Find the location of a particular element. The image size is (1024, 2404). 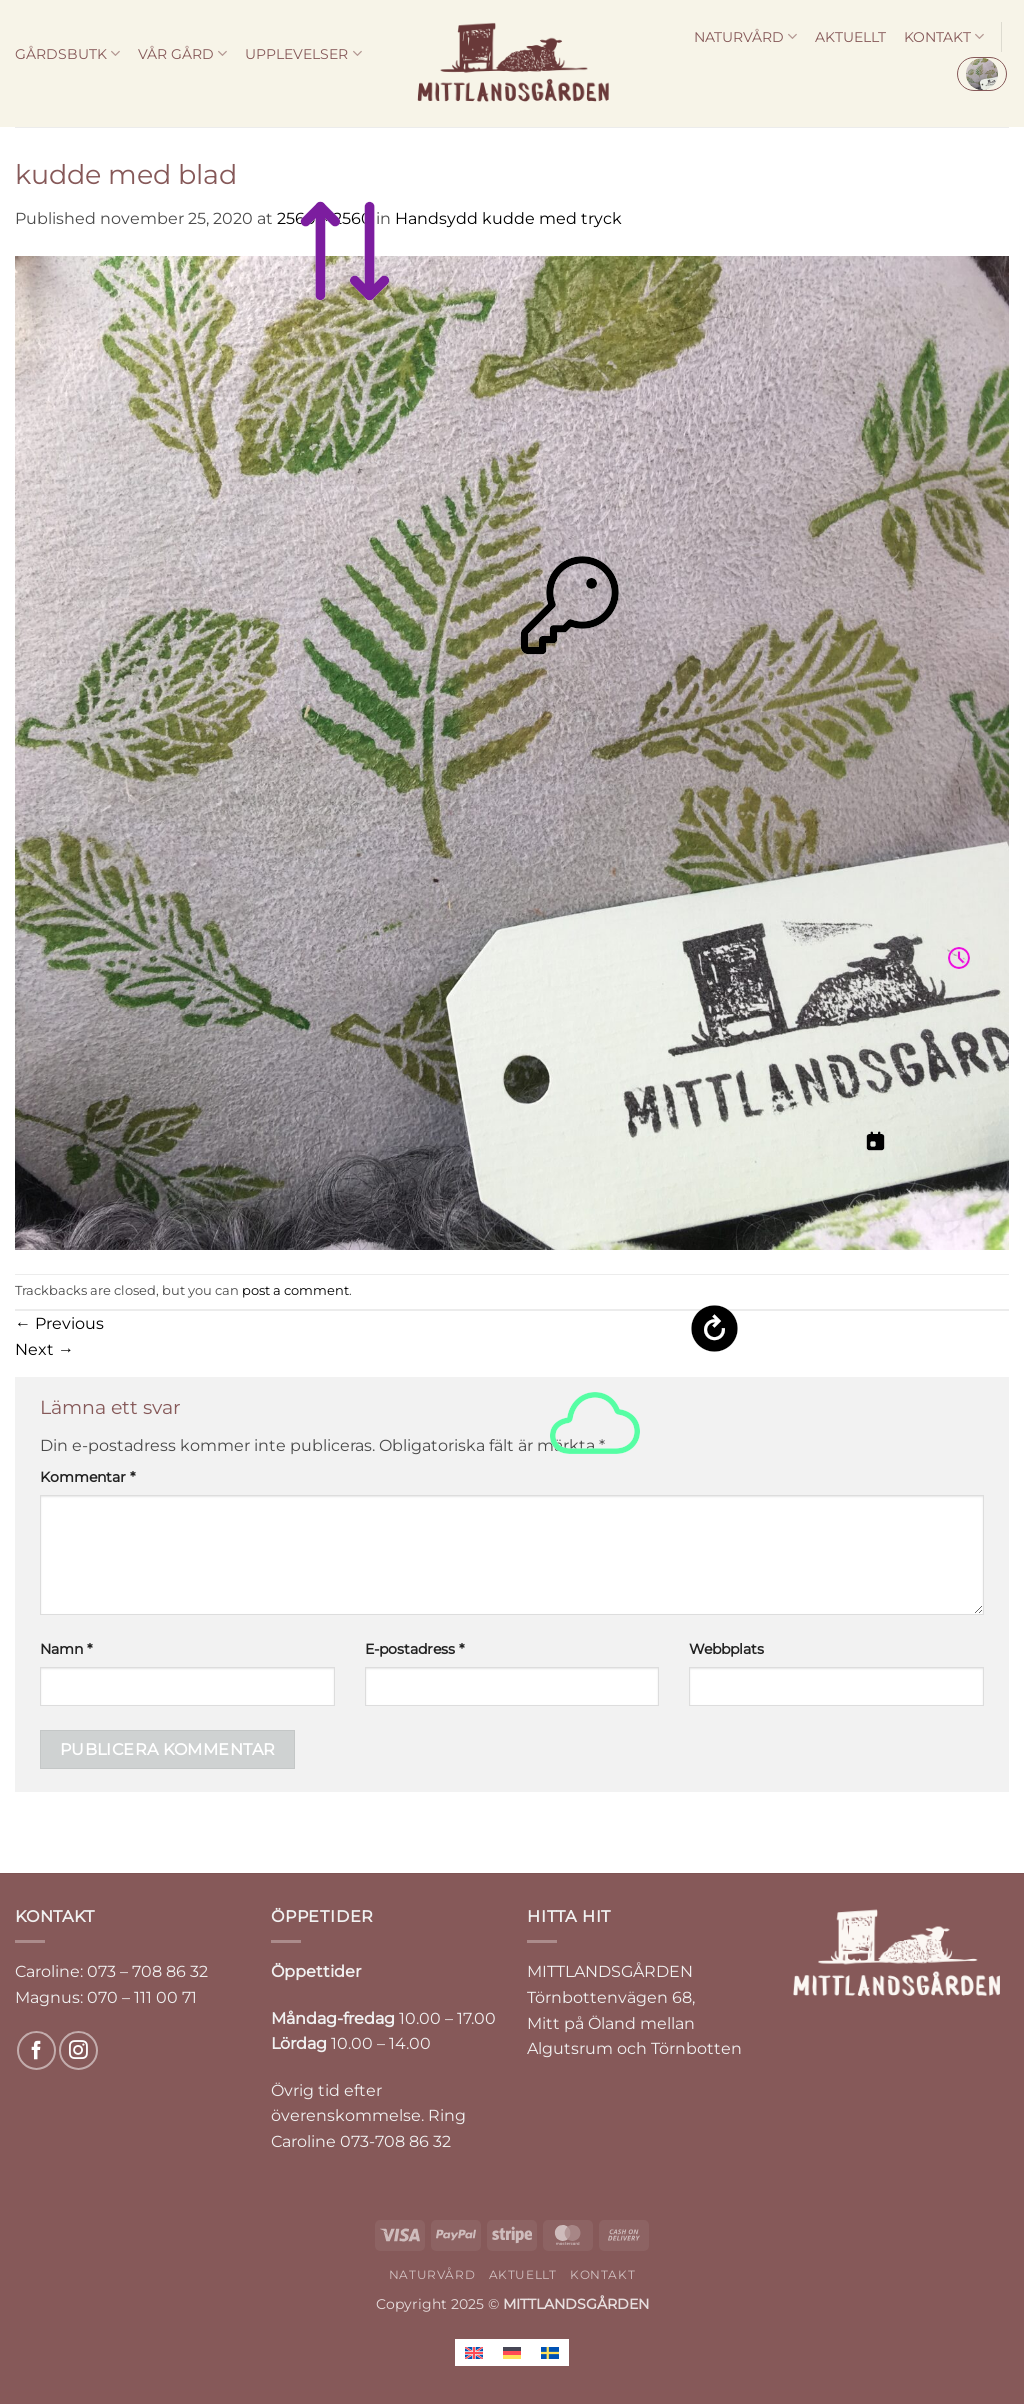

sort items in ascending or descending order is located at coordinates (345, 251).